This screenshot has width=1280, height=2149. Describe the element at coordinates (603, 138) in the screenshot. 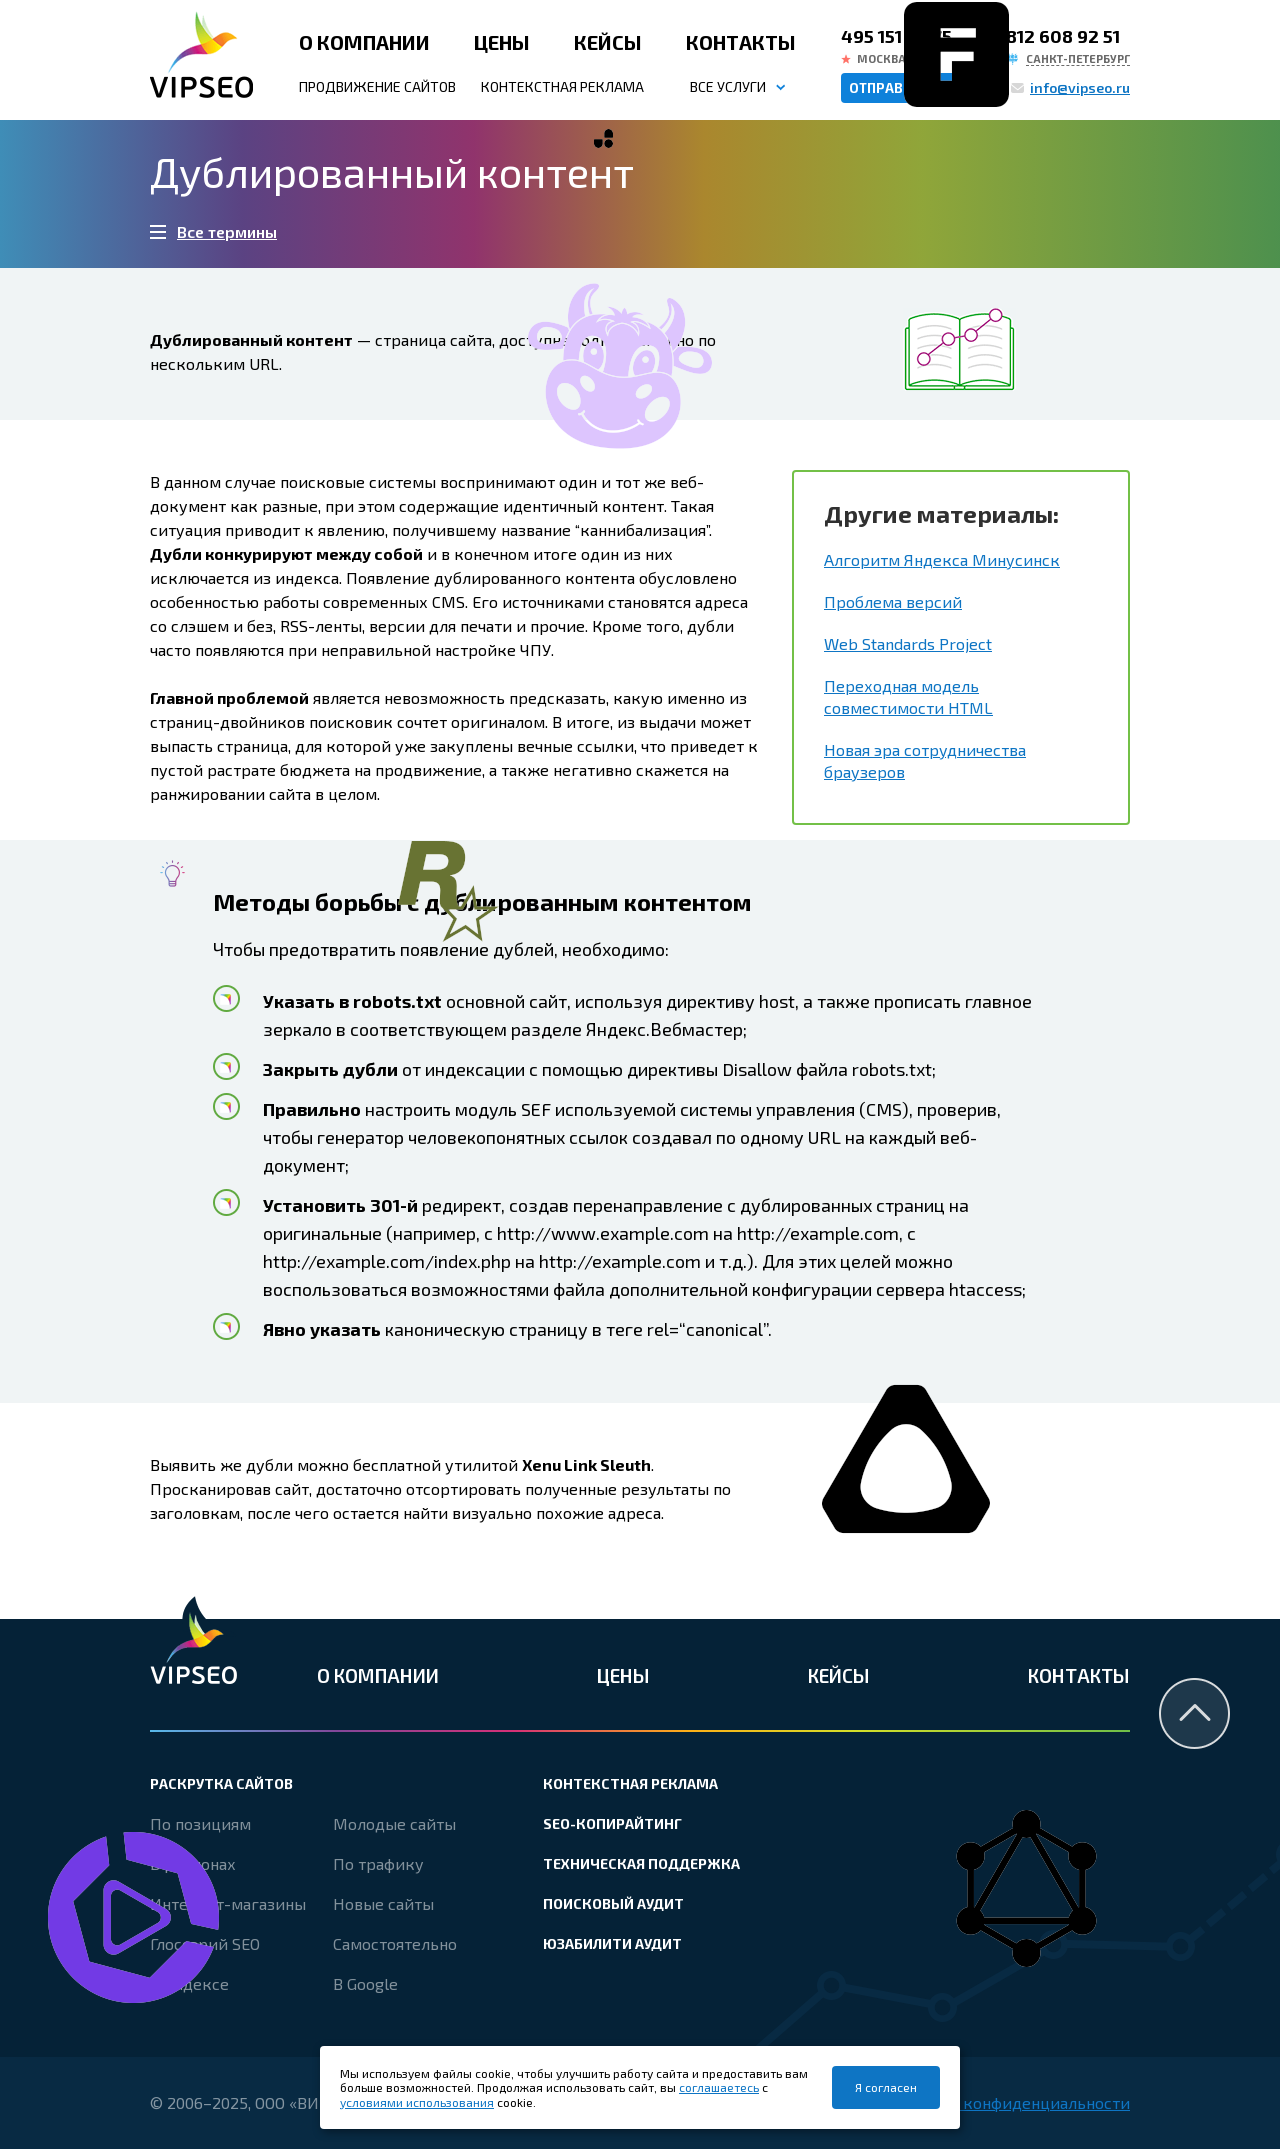

I see `unocss framework logo` at that location.